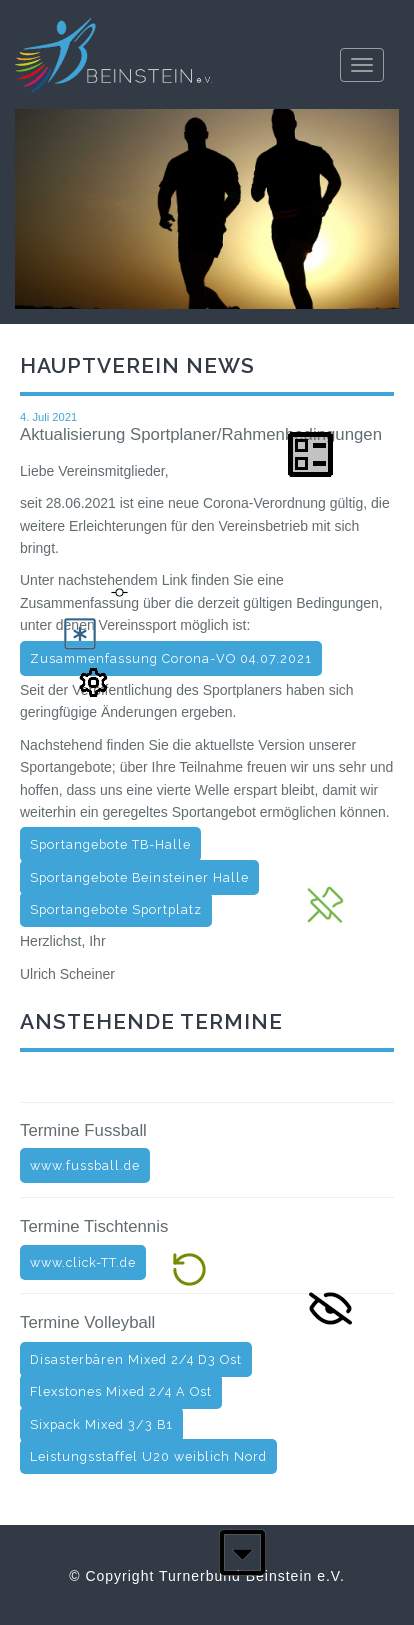  I want to click on open a dropdown menu, so click(242, 1552).